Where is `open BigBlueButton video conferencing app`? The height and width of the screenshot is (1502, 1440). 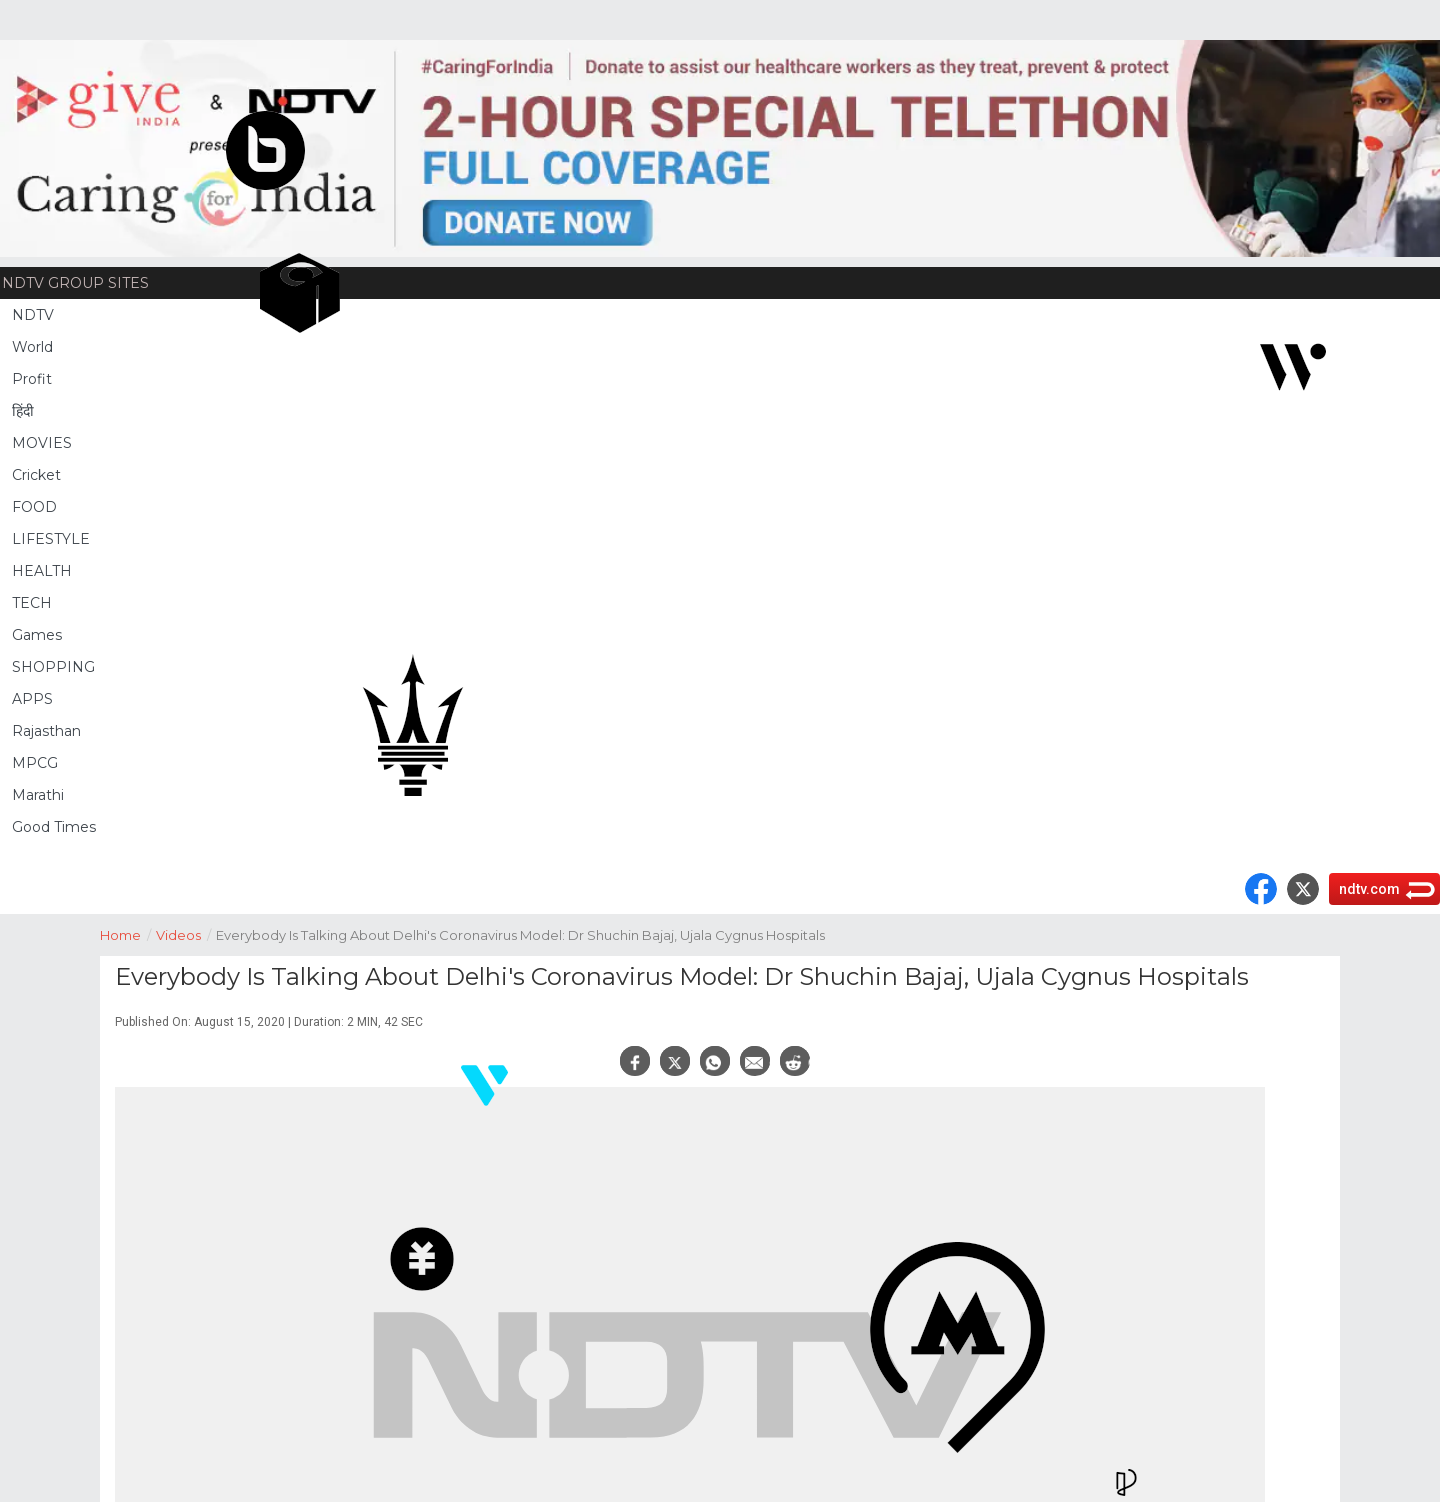 open BigBlueButton video conferencing app is located at coordinates (265, 150).